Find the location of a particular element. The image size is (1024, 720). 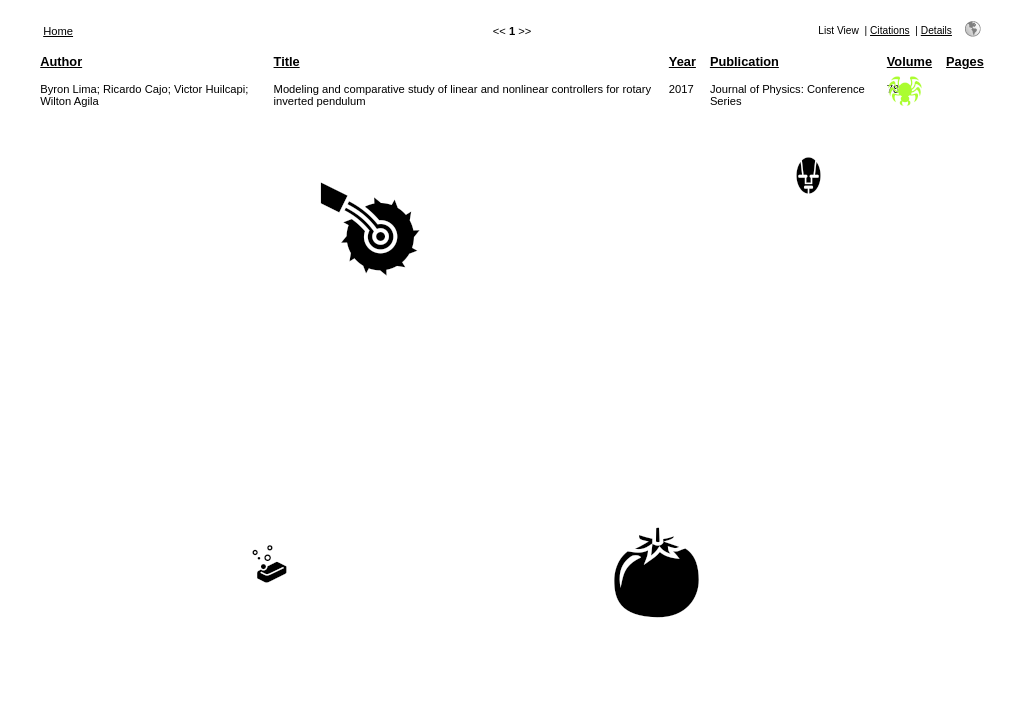

indicates pest or bug-related content is located at coordinates (905, 90).